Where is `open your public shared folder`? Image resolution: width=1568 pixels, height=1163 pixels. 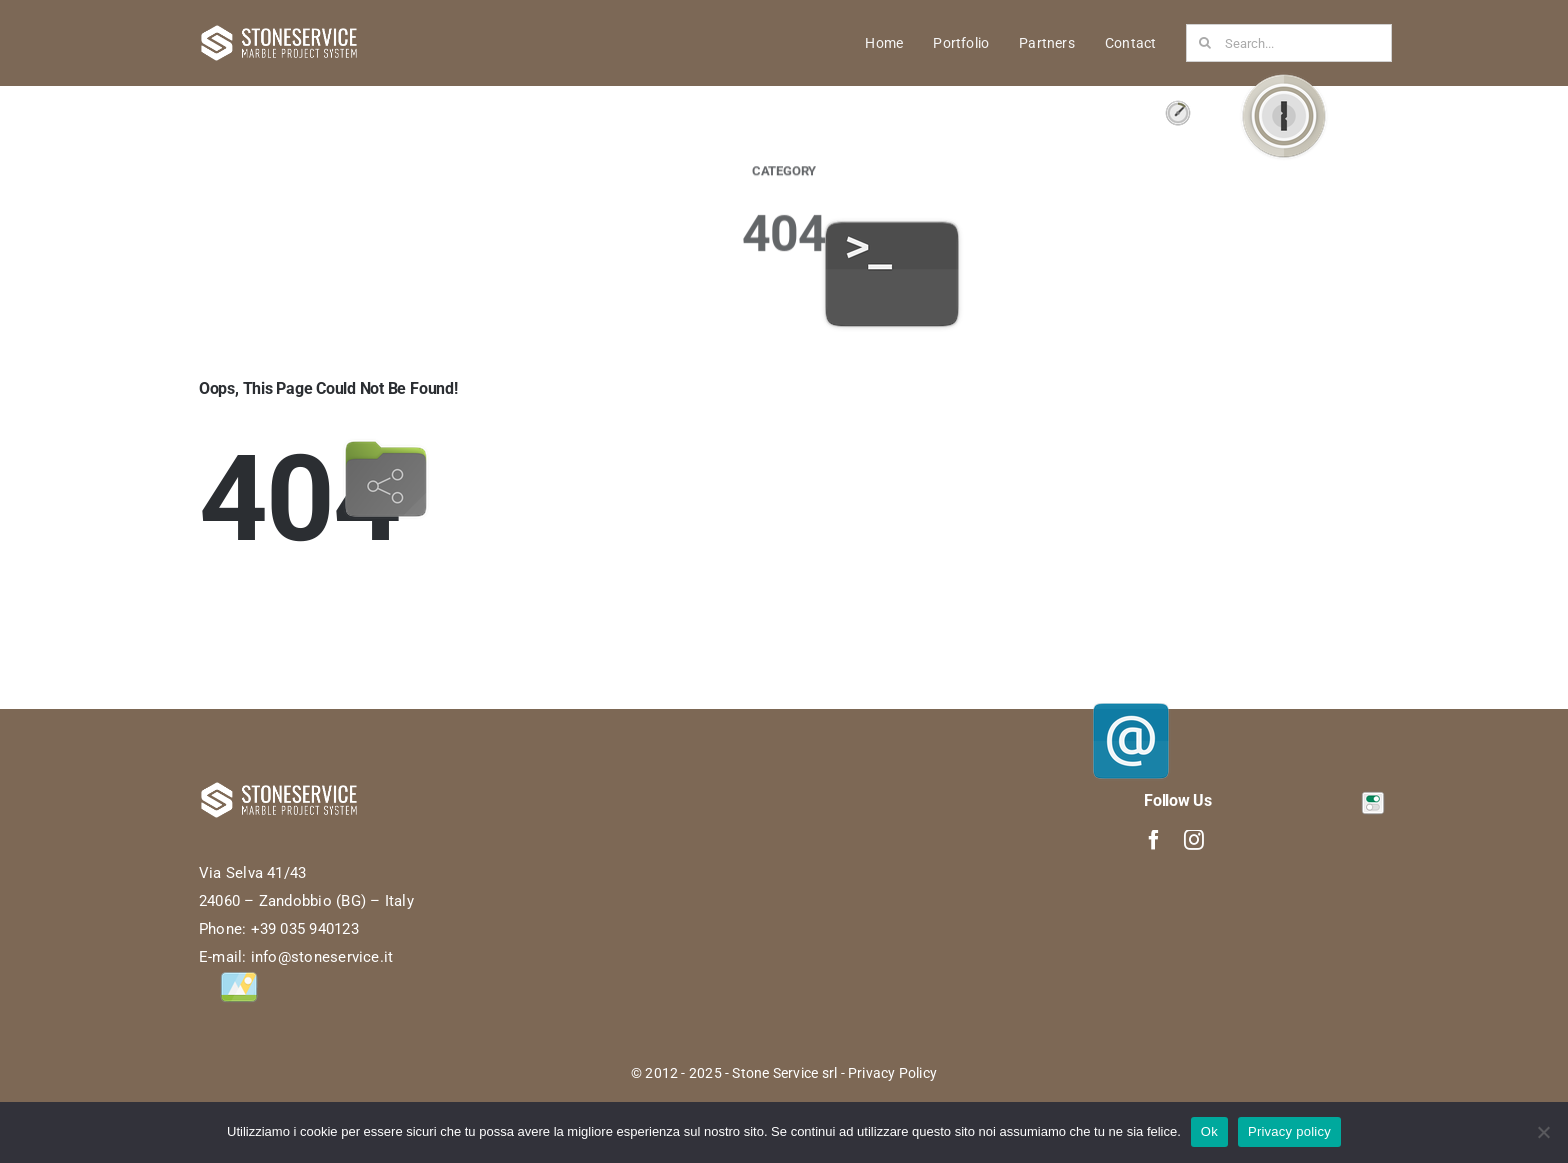 open your public shared folder is located at coordinates (386, 479).